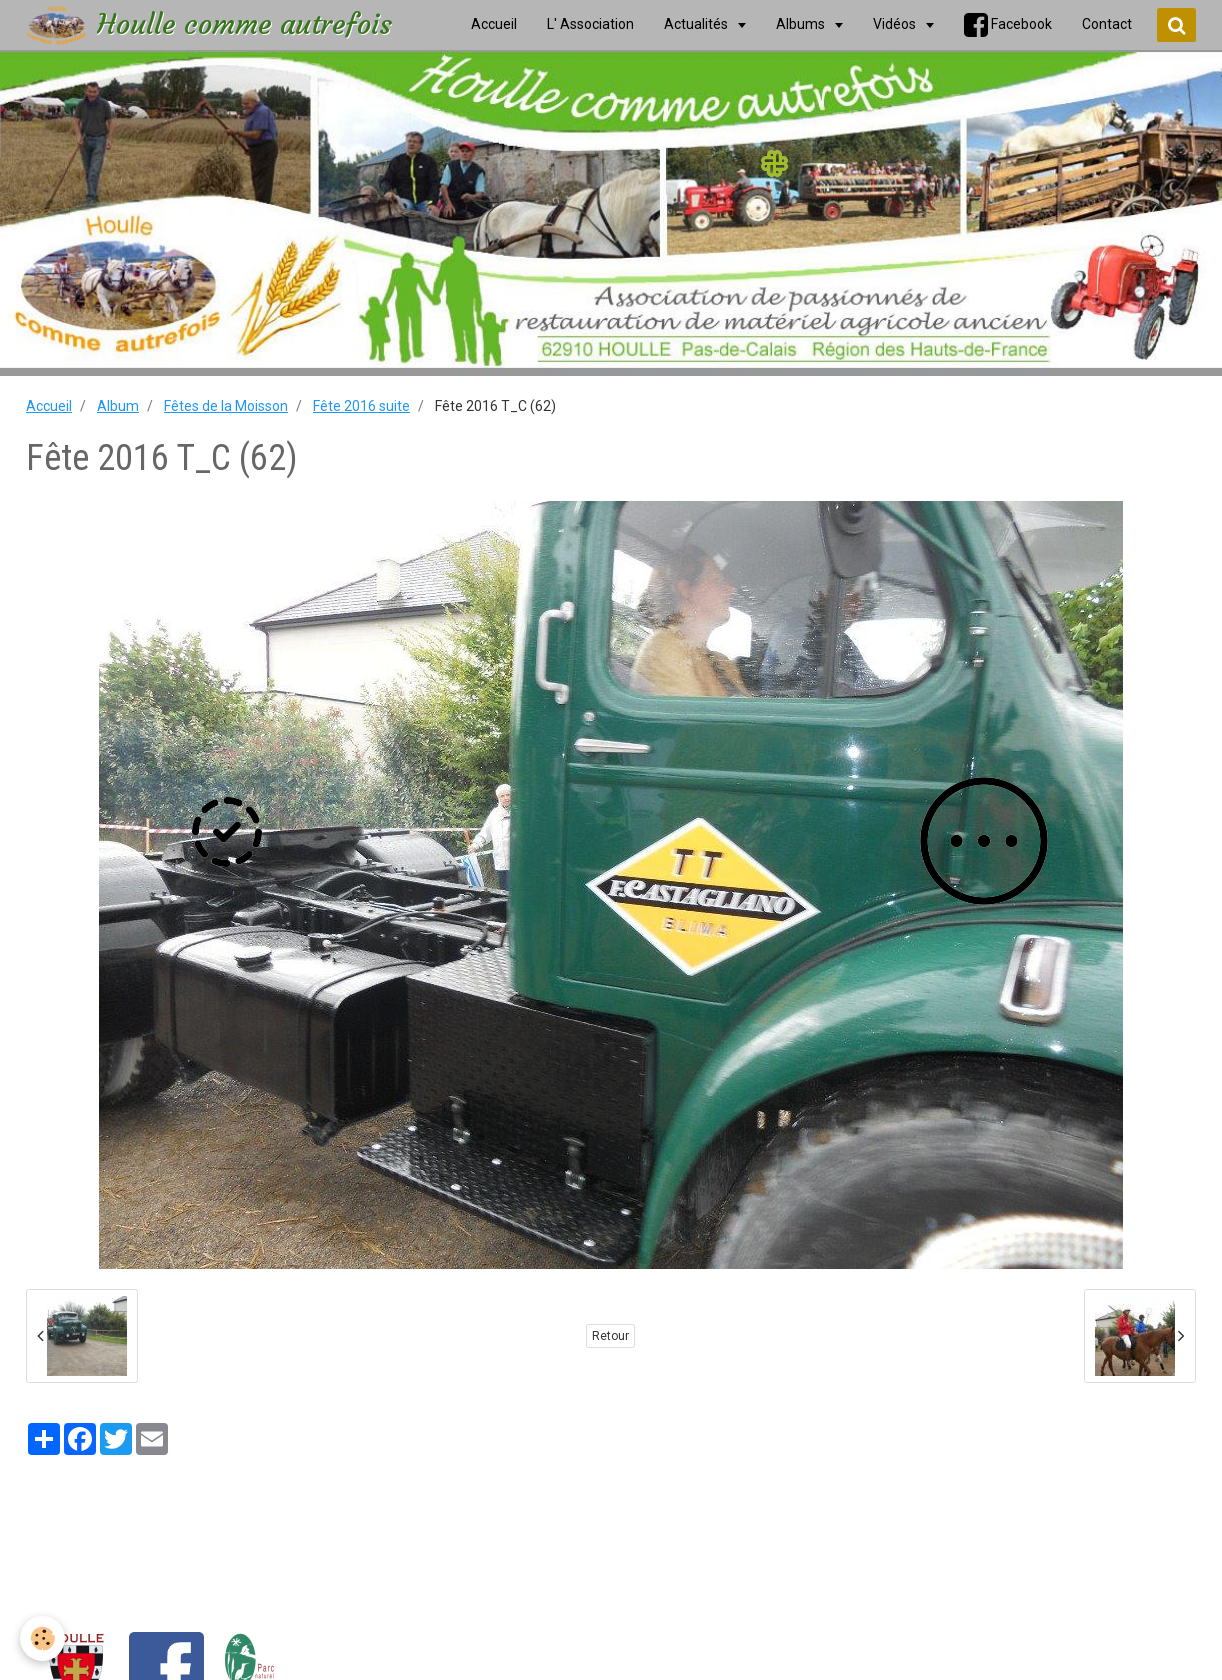  Describe the element at coordinates (227, 832) in the screenshot. I see `mark task as complete` at that location.